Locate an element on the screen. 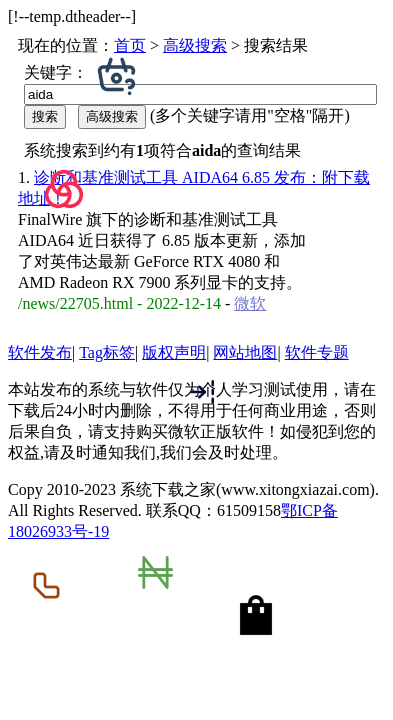 Image resolution: width=393 pixels, height=720 pixels. set corner style to bevel join is located at coordinates (46, 585).